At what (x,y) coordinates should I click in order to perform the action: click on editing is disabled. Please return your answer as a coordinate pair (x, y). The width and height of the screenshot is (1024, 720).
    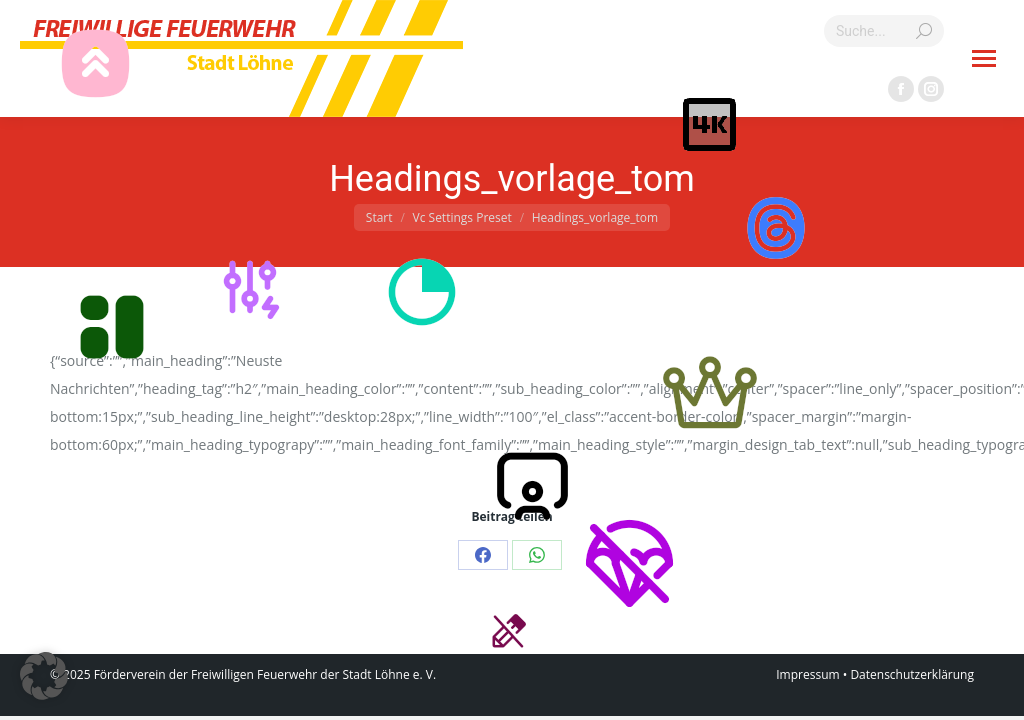
    Looking at the image, I should click on (508, 631).